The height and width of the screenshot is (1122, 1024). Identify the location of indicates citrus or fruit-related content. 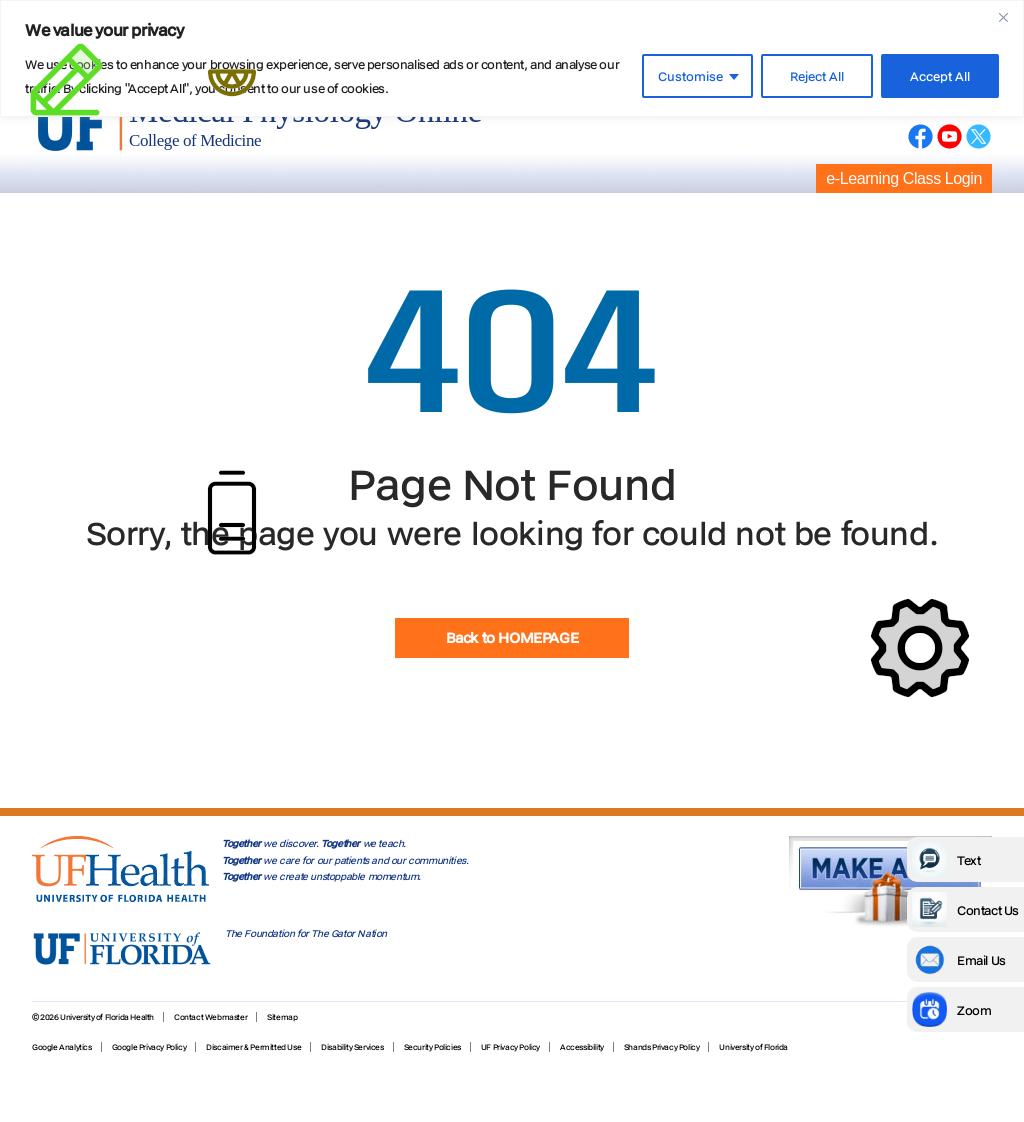
(232, 79).